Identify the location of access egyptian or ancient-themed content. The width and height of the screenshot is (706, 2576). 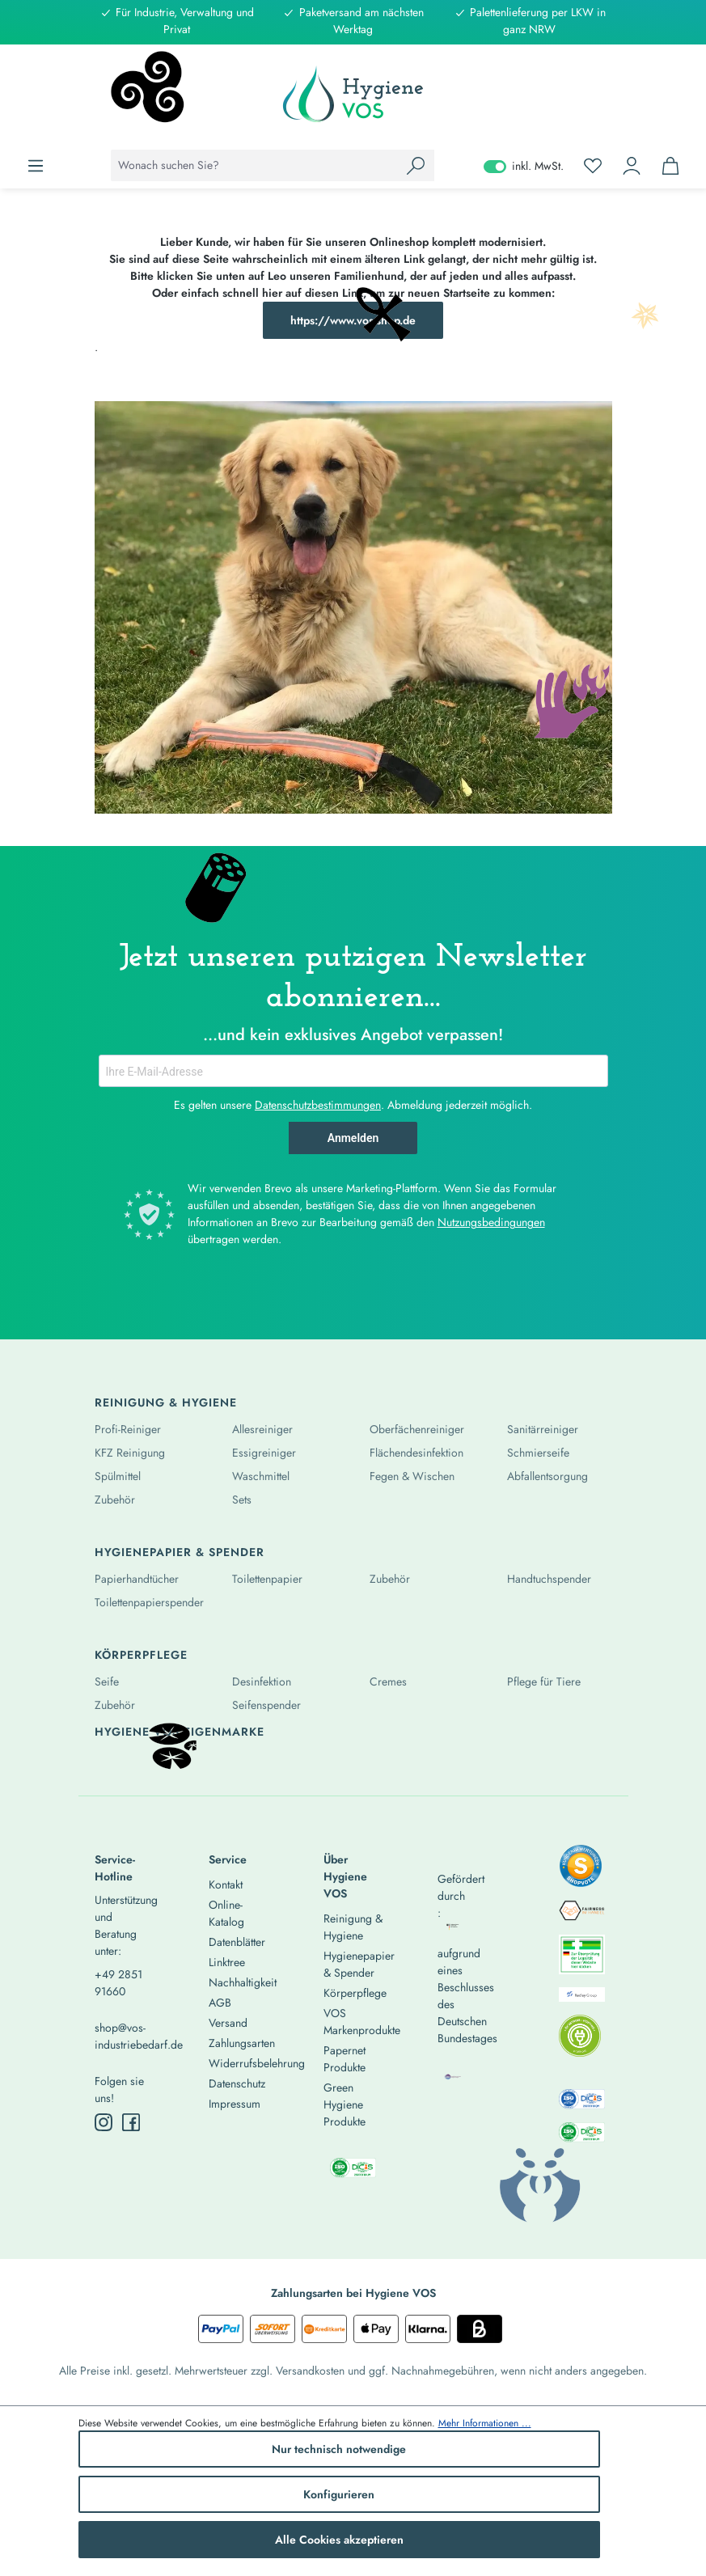
(383, 315).